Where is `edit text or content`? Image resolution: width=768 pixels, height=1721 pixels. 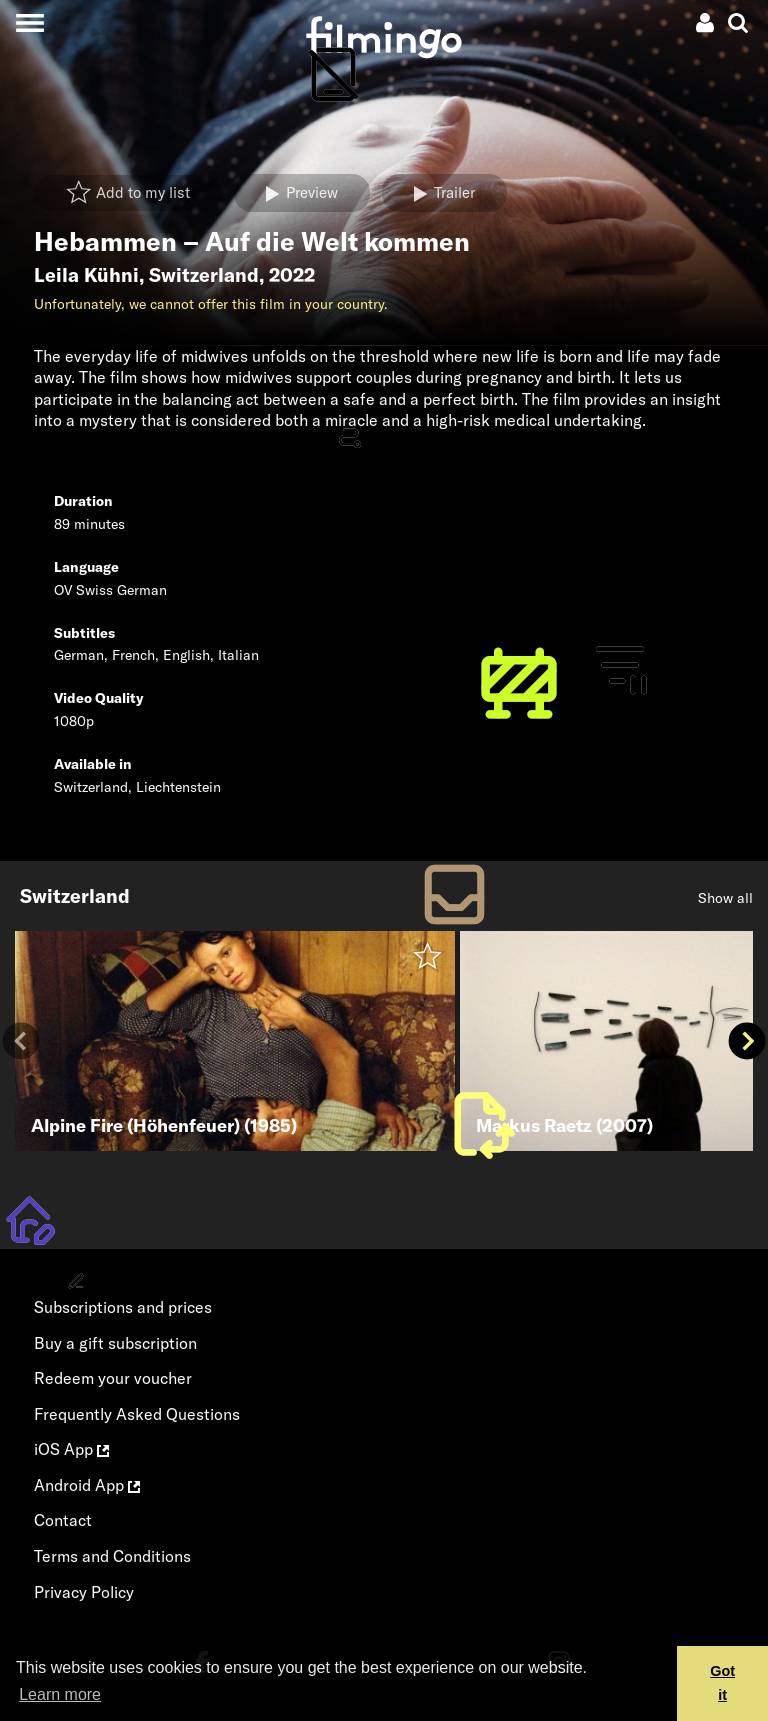 edit text or content is located at coordinates (76, 1281).